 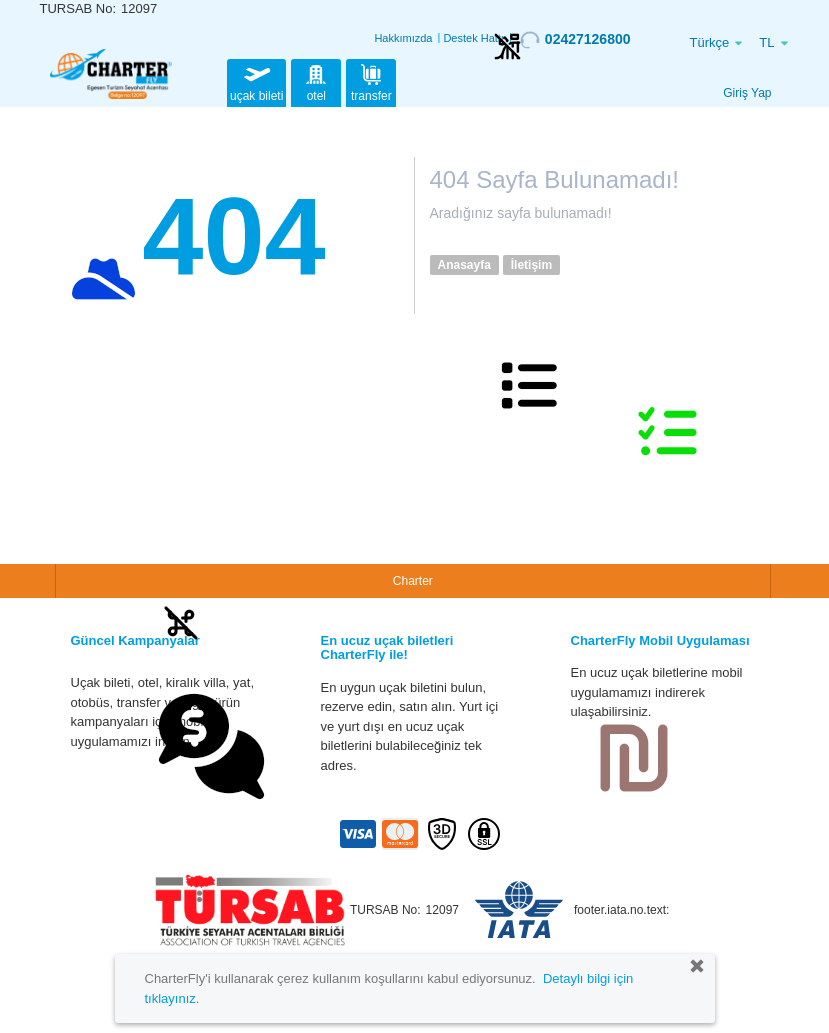 What do you see at coordinates (211, 746) in the screenshot?
I see `view financial discussions or payment messages` at bounding box center [211, 746].